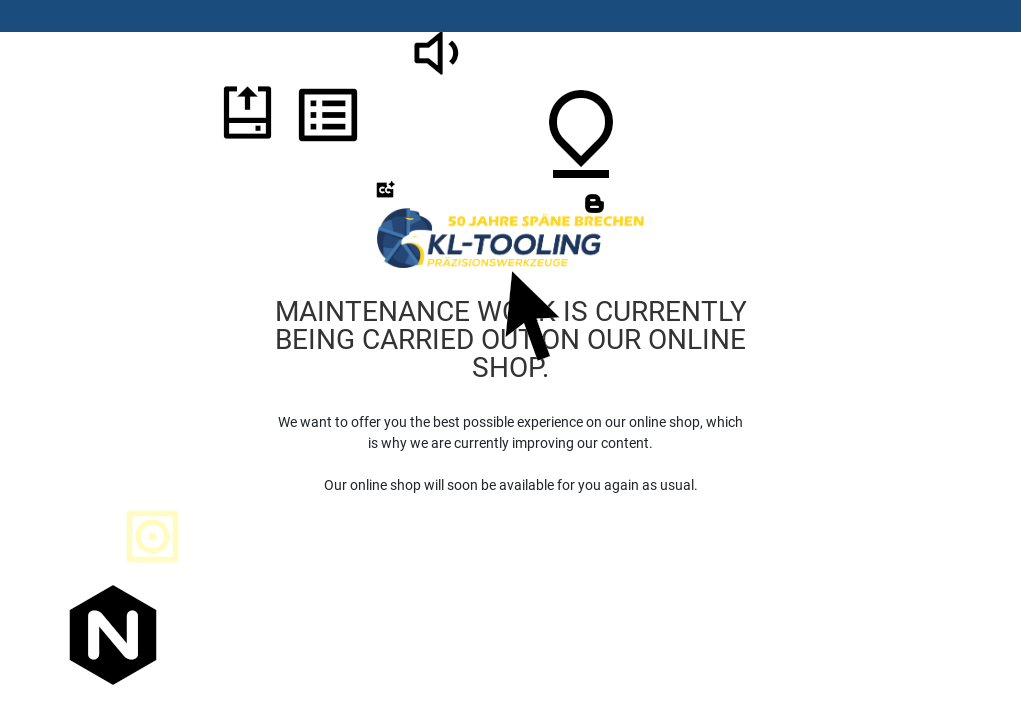  What do you see at coordinates (152, 536) in the screenshot?
I see `adjust speaker or audio output settings` at bounding box center [152, 536].